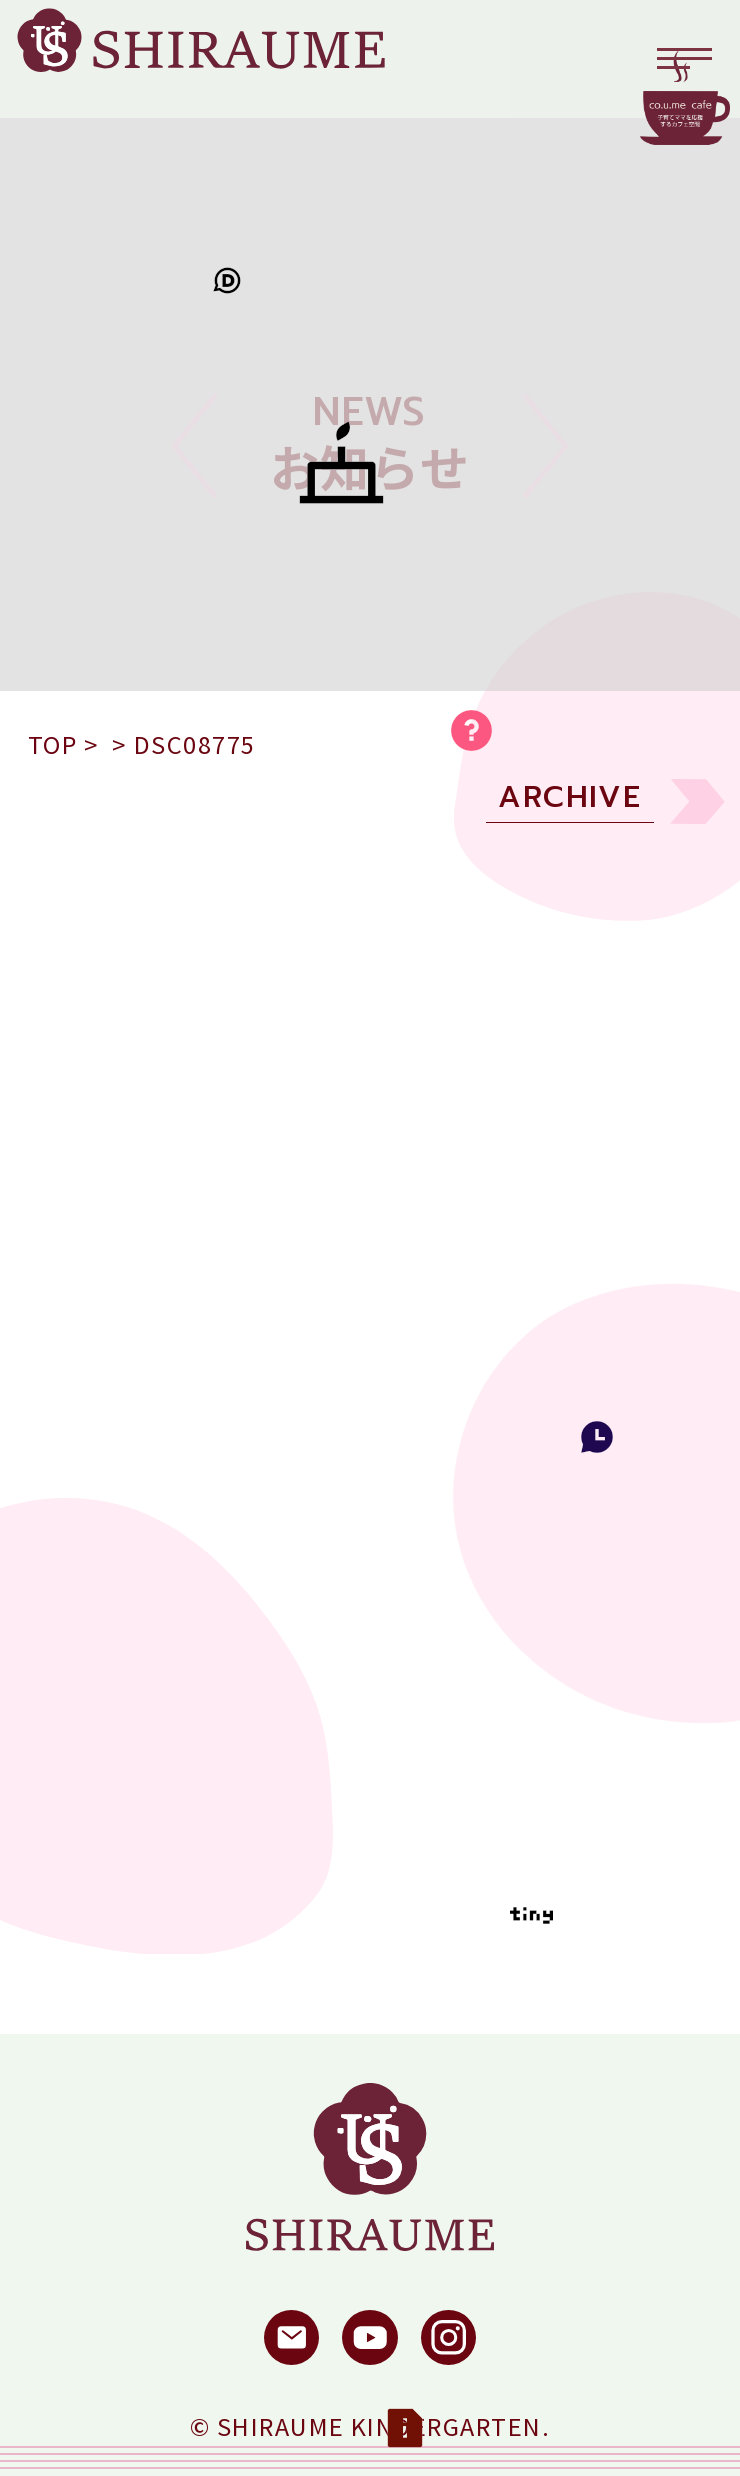 The width and height of the screenshot is (740, 2476). I want to click on view chat history, so click(597, 1437).